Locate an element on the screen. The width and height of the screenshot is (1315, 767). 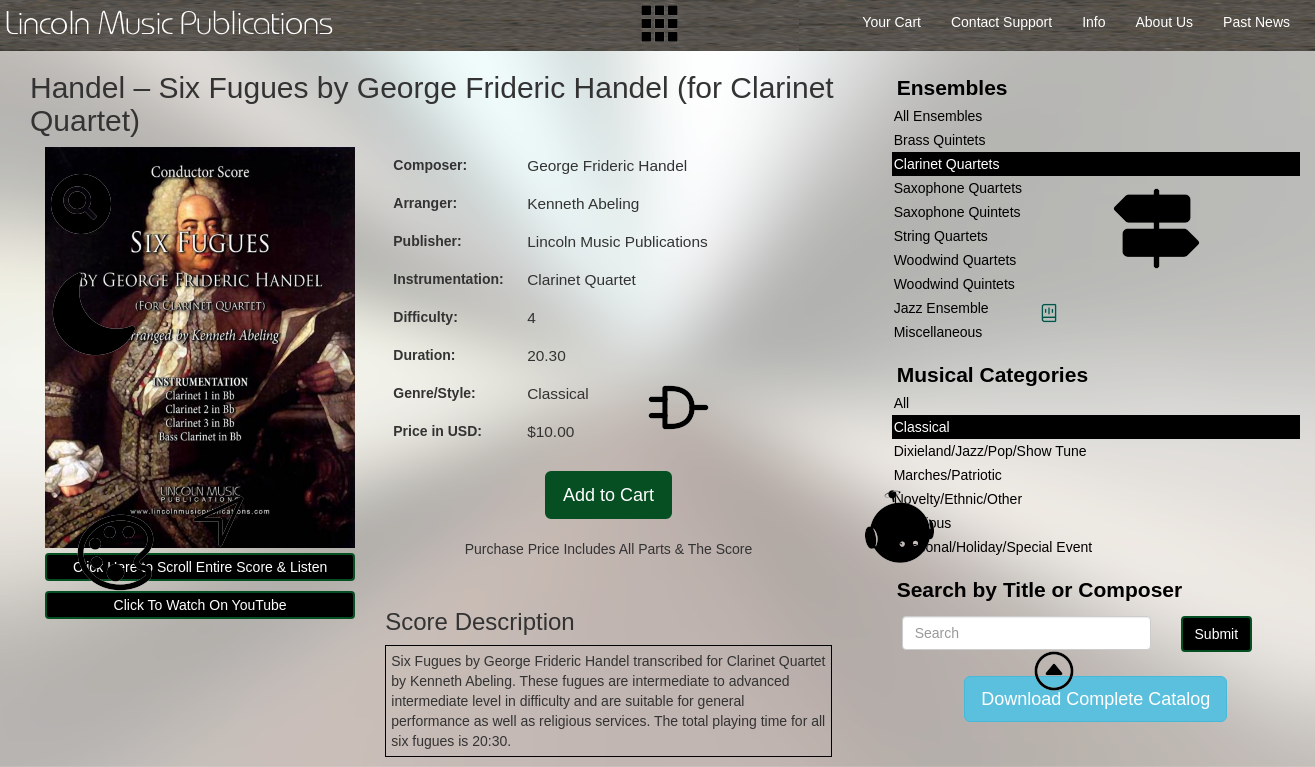
open the app drawer or menu is located at coordinates (659, 23).